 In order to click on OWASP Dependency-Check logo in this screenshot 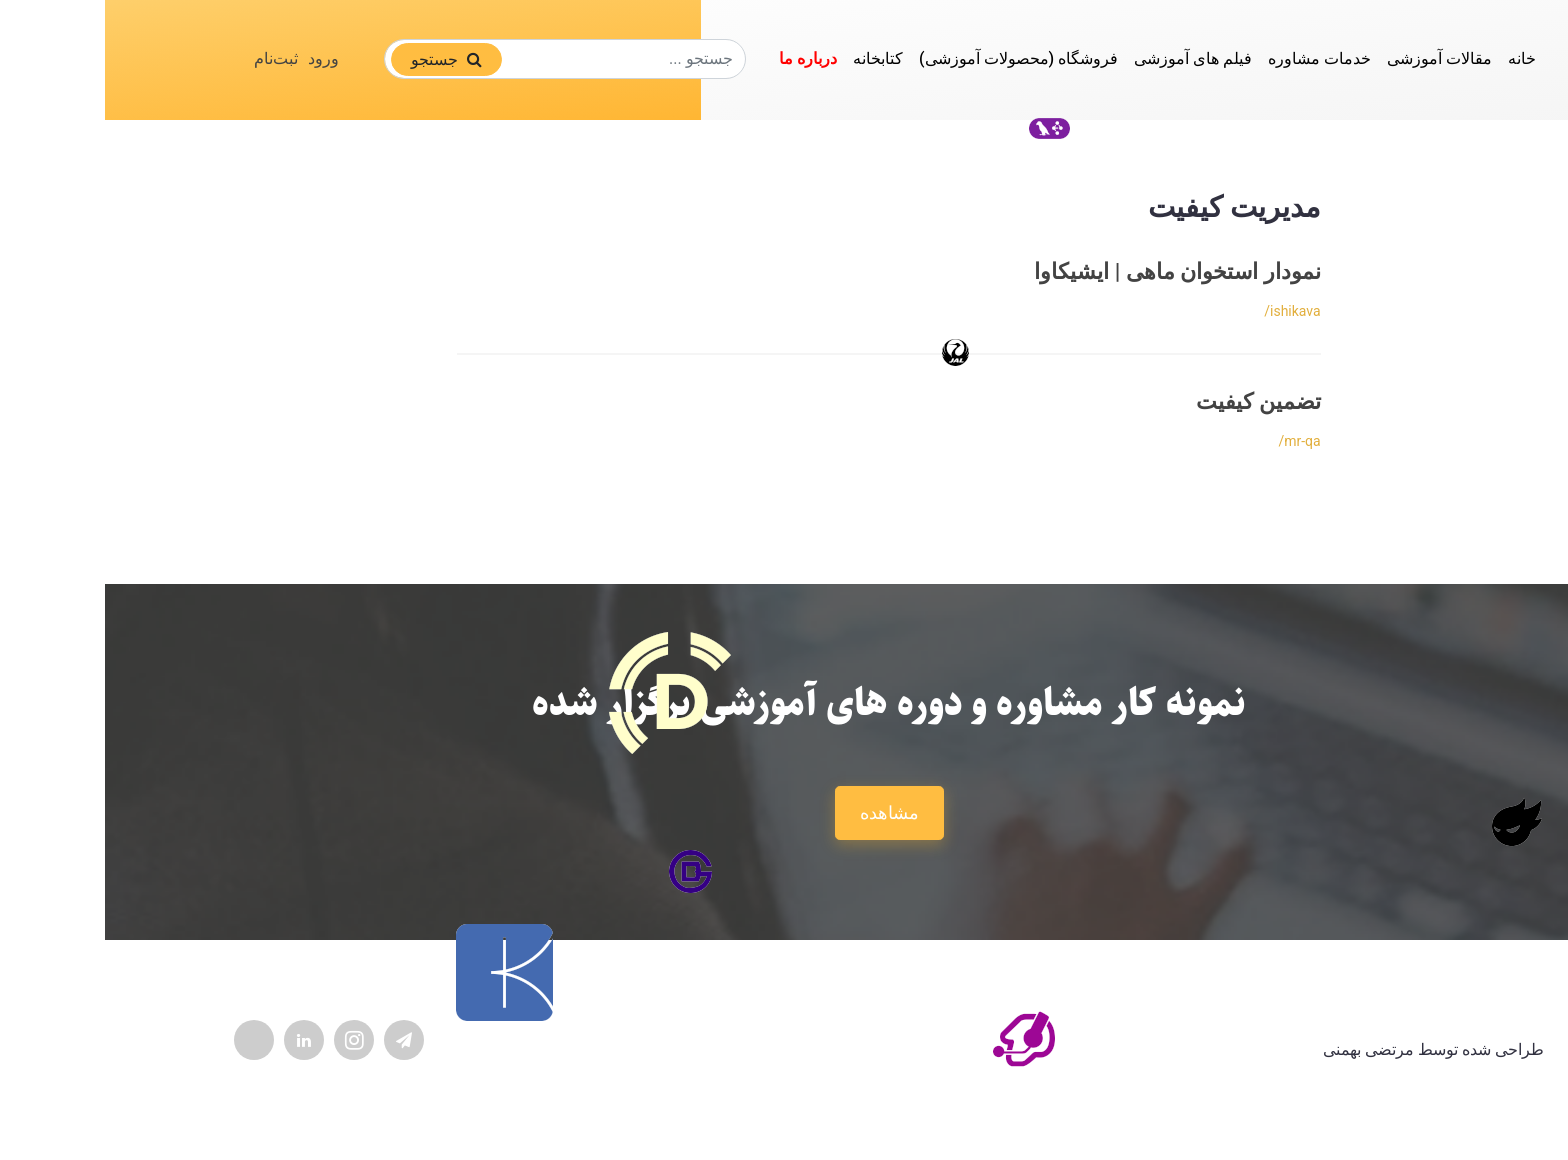, I will do `click(670, 693)`.